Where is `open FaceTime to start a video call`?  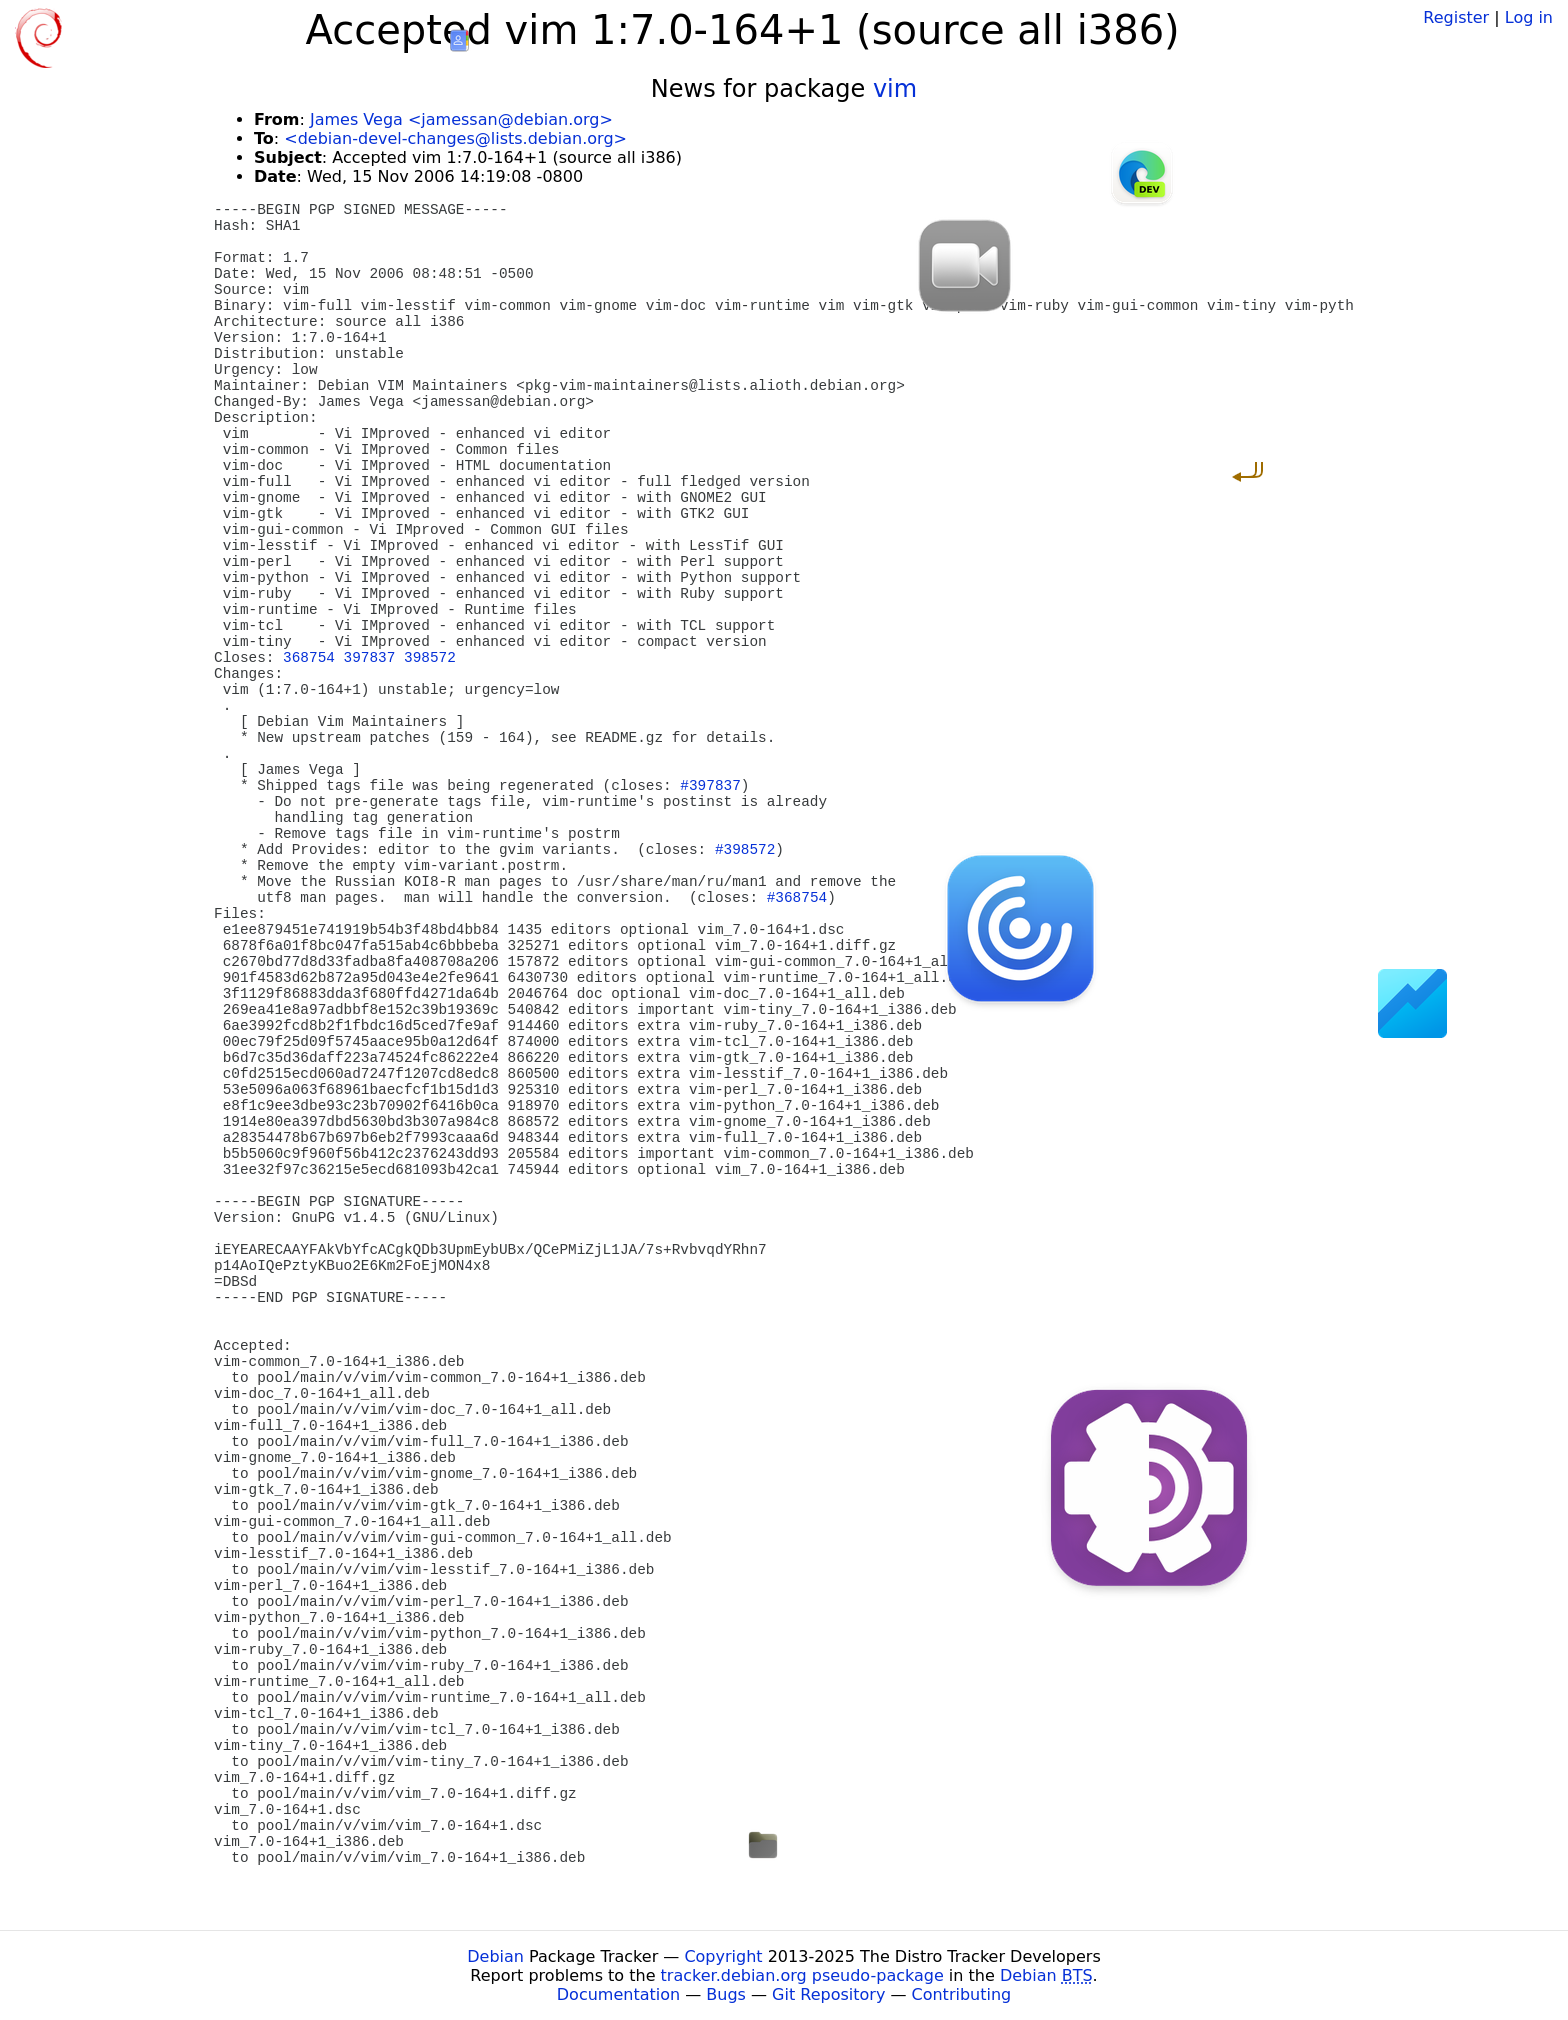 open FaceTime to start a video call is located at coordinates (964, 265).